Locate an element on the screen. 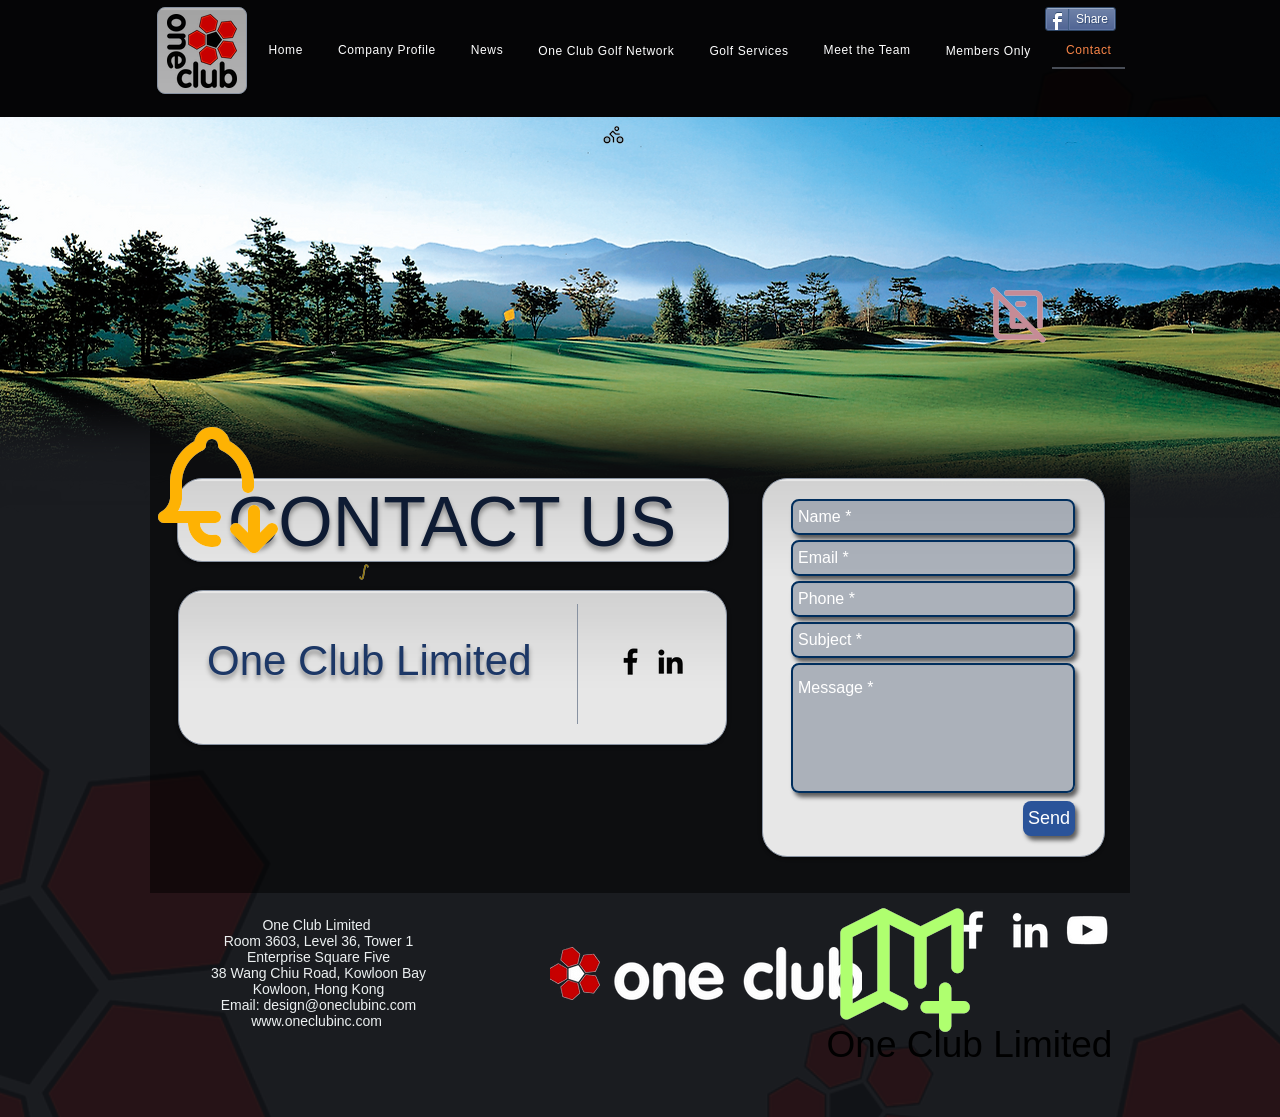  explicit content filter is enabled is located at coordinates (1018, 315).